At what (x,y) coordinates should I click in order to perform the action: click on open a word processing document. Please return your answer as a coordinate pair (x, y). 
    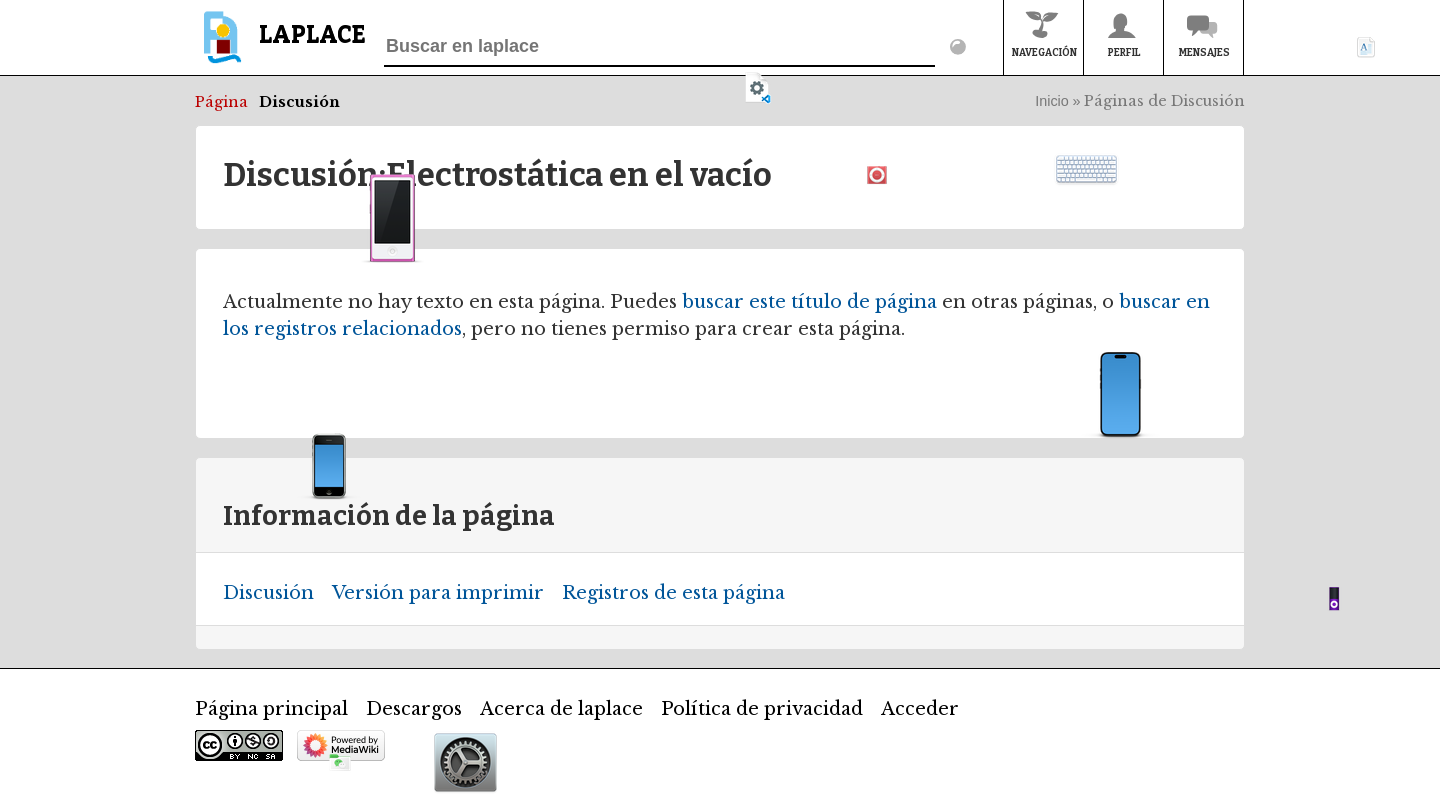
    Looking at the image, I should click on (1366, 47).